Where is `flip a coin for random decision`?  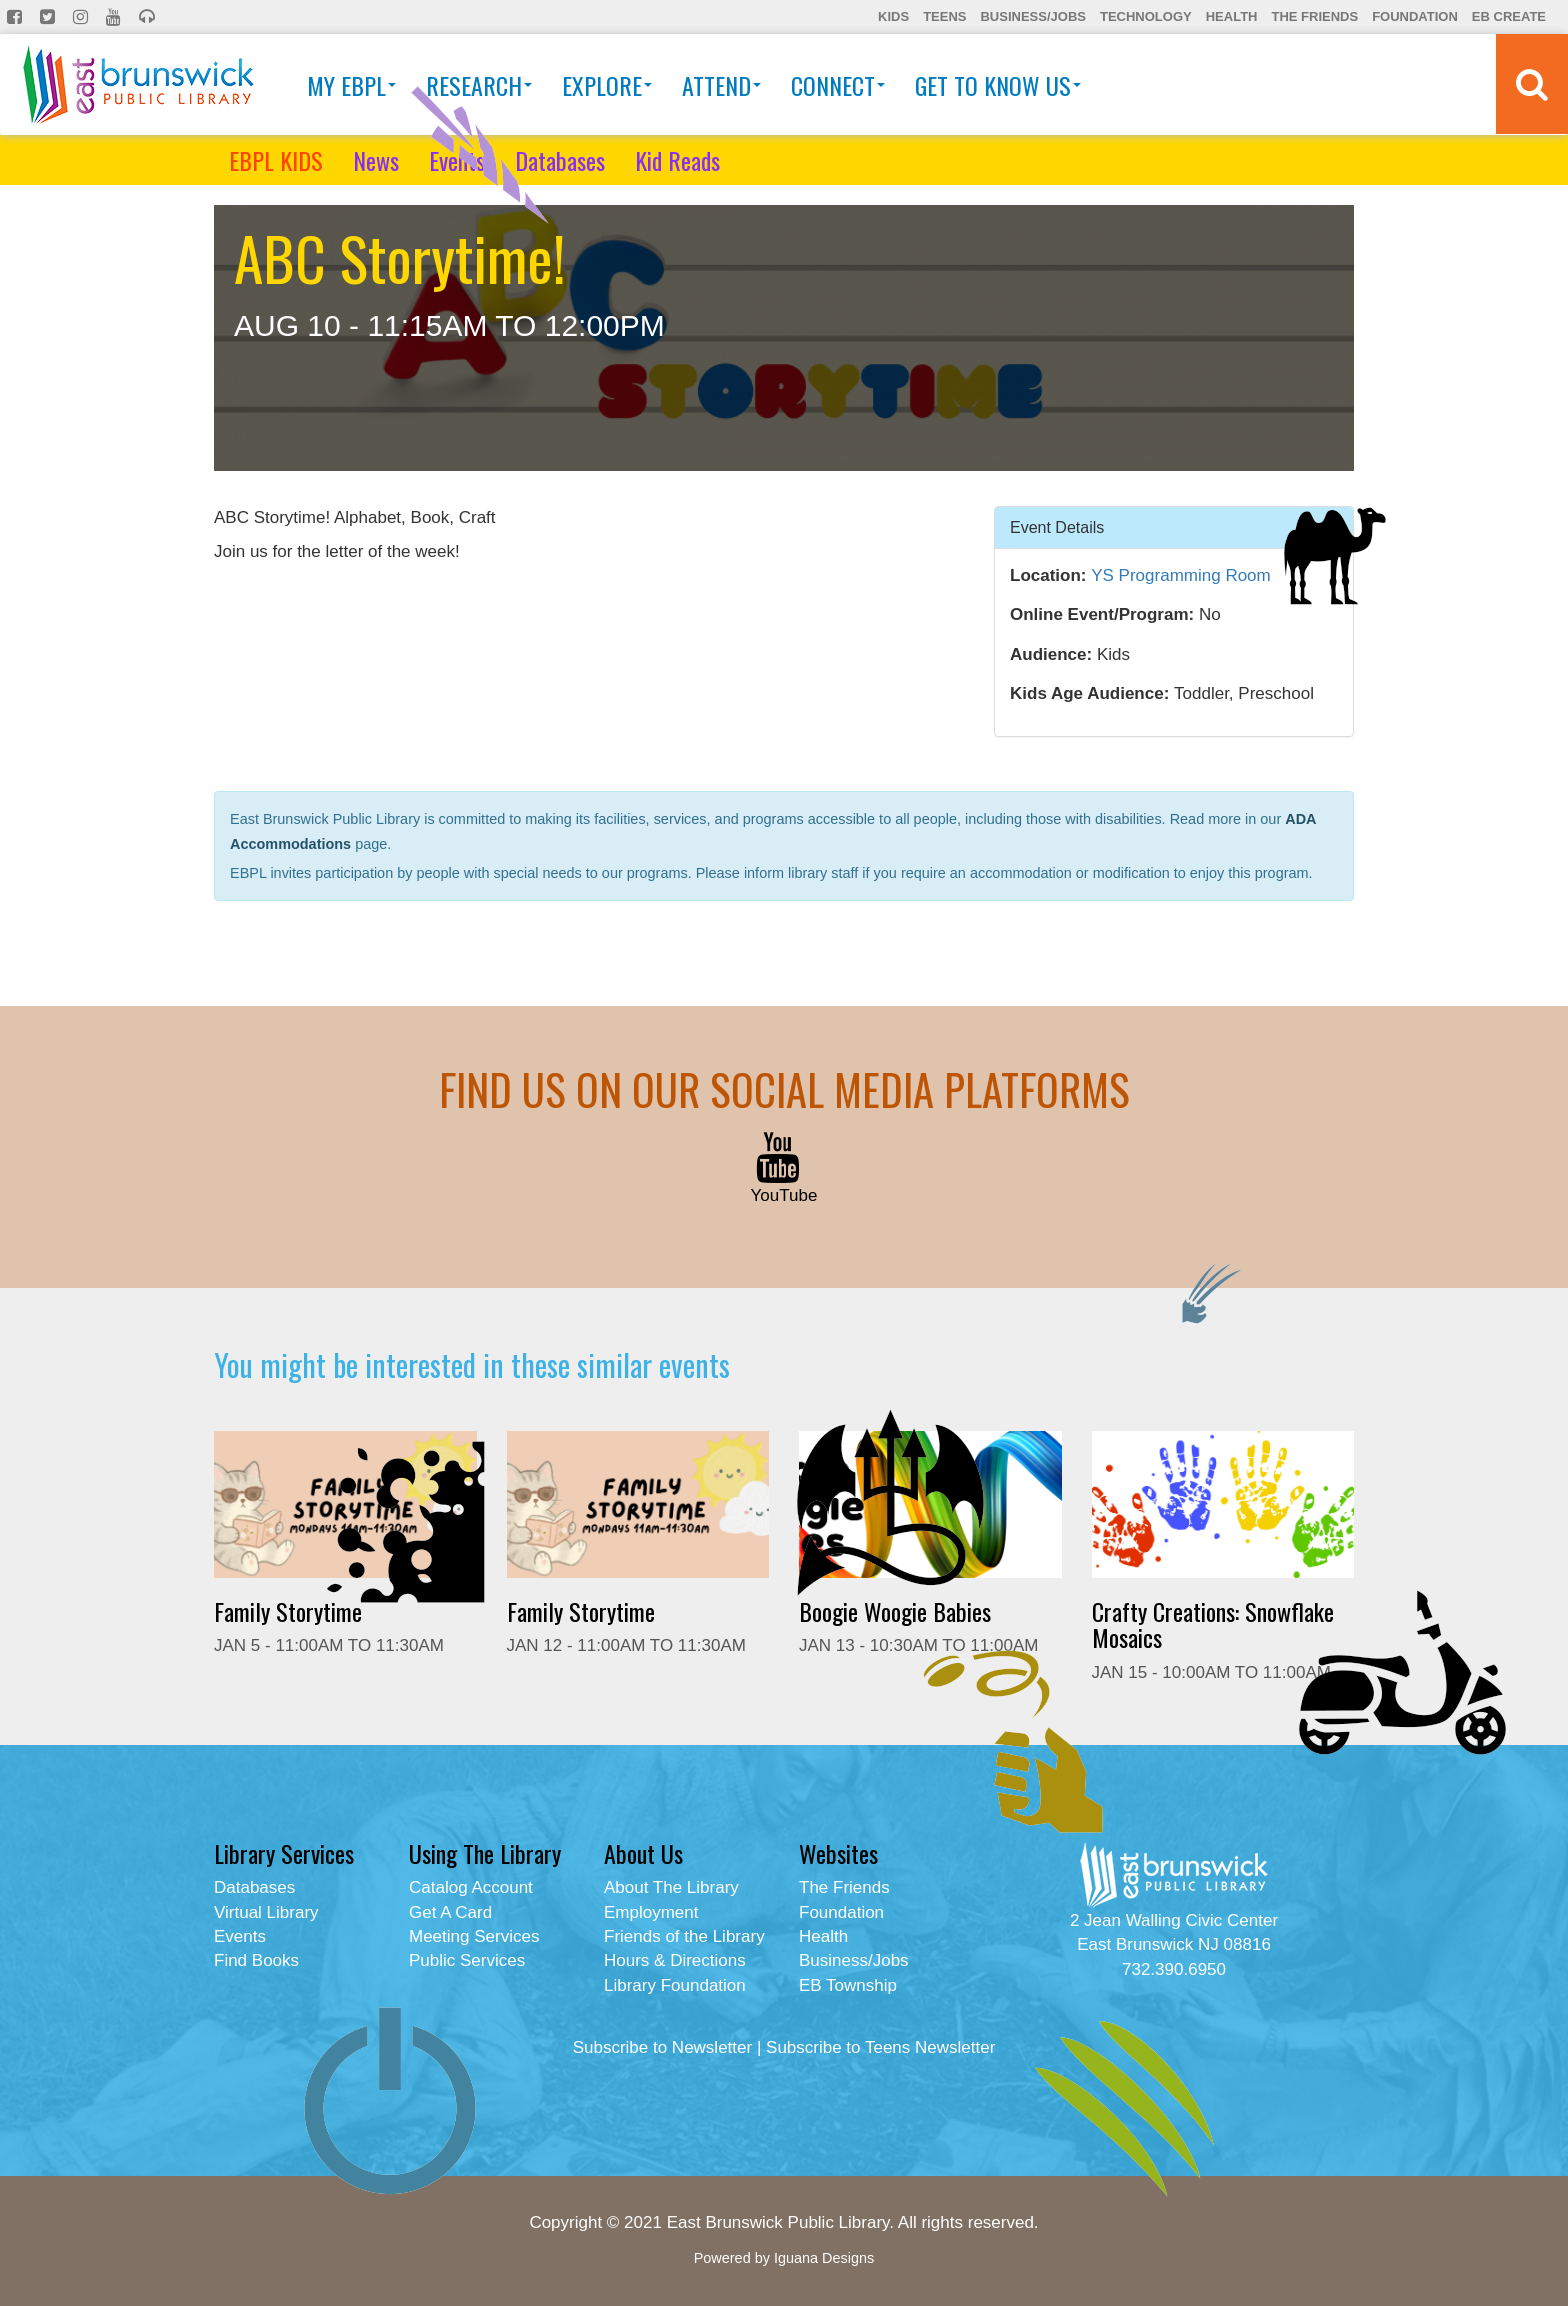 flip a coin for random decision is located at coordinates (1007, 1737).